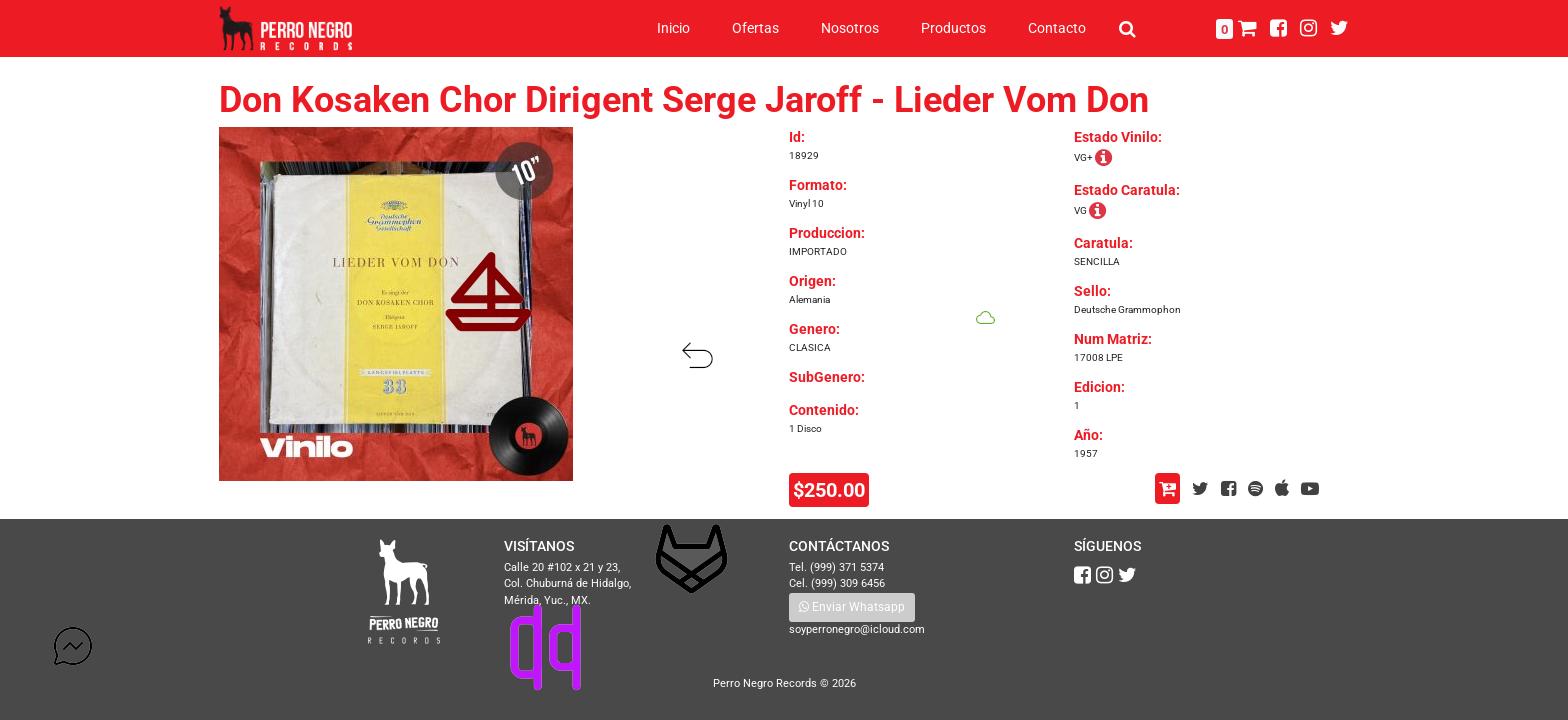 Image resolution: width=1568 pixels, height=720 pixels. I want to click on open Facebook Messenger, so click(73, 646).